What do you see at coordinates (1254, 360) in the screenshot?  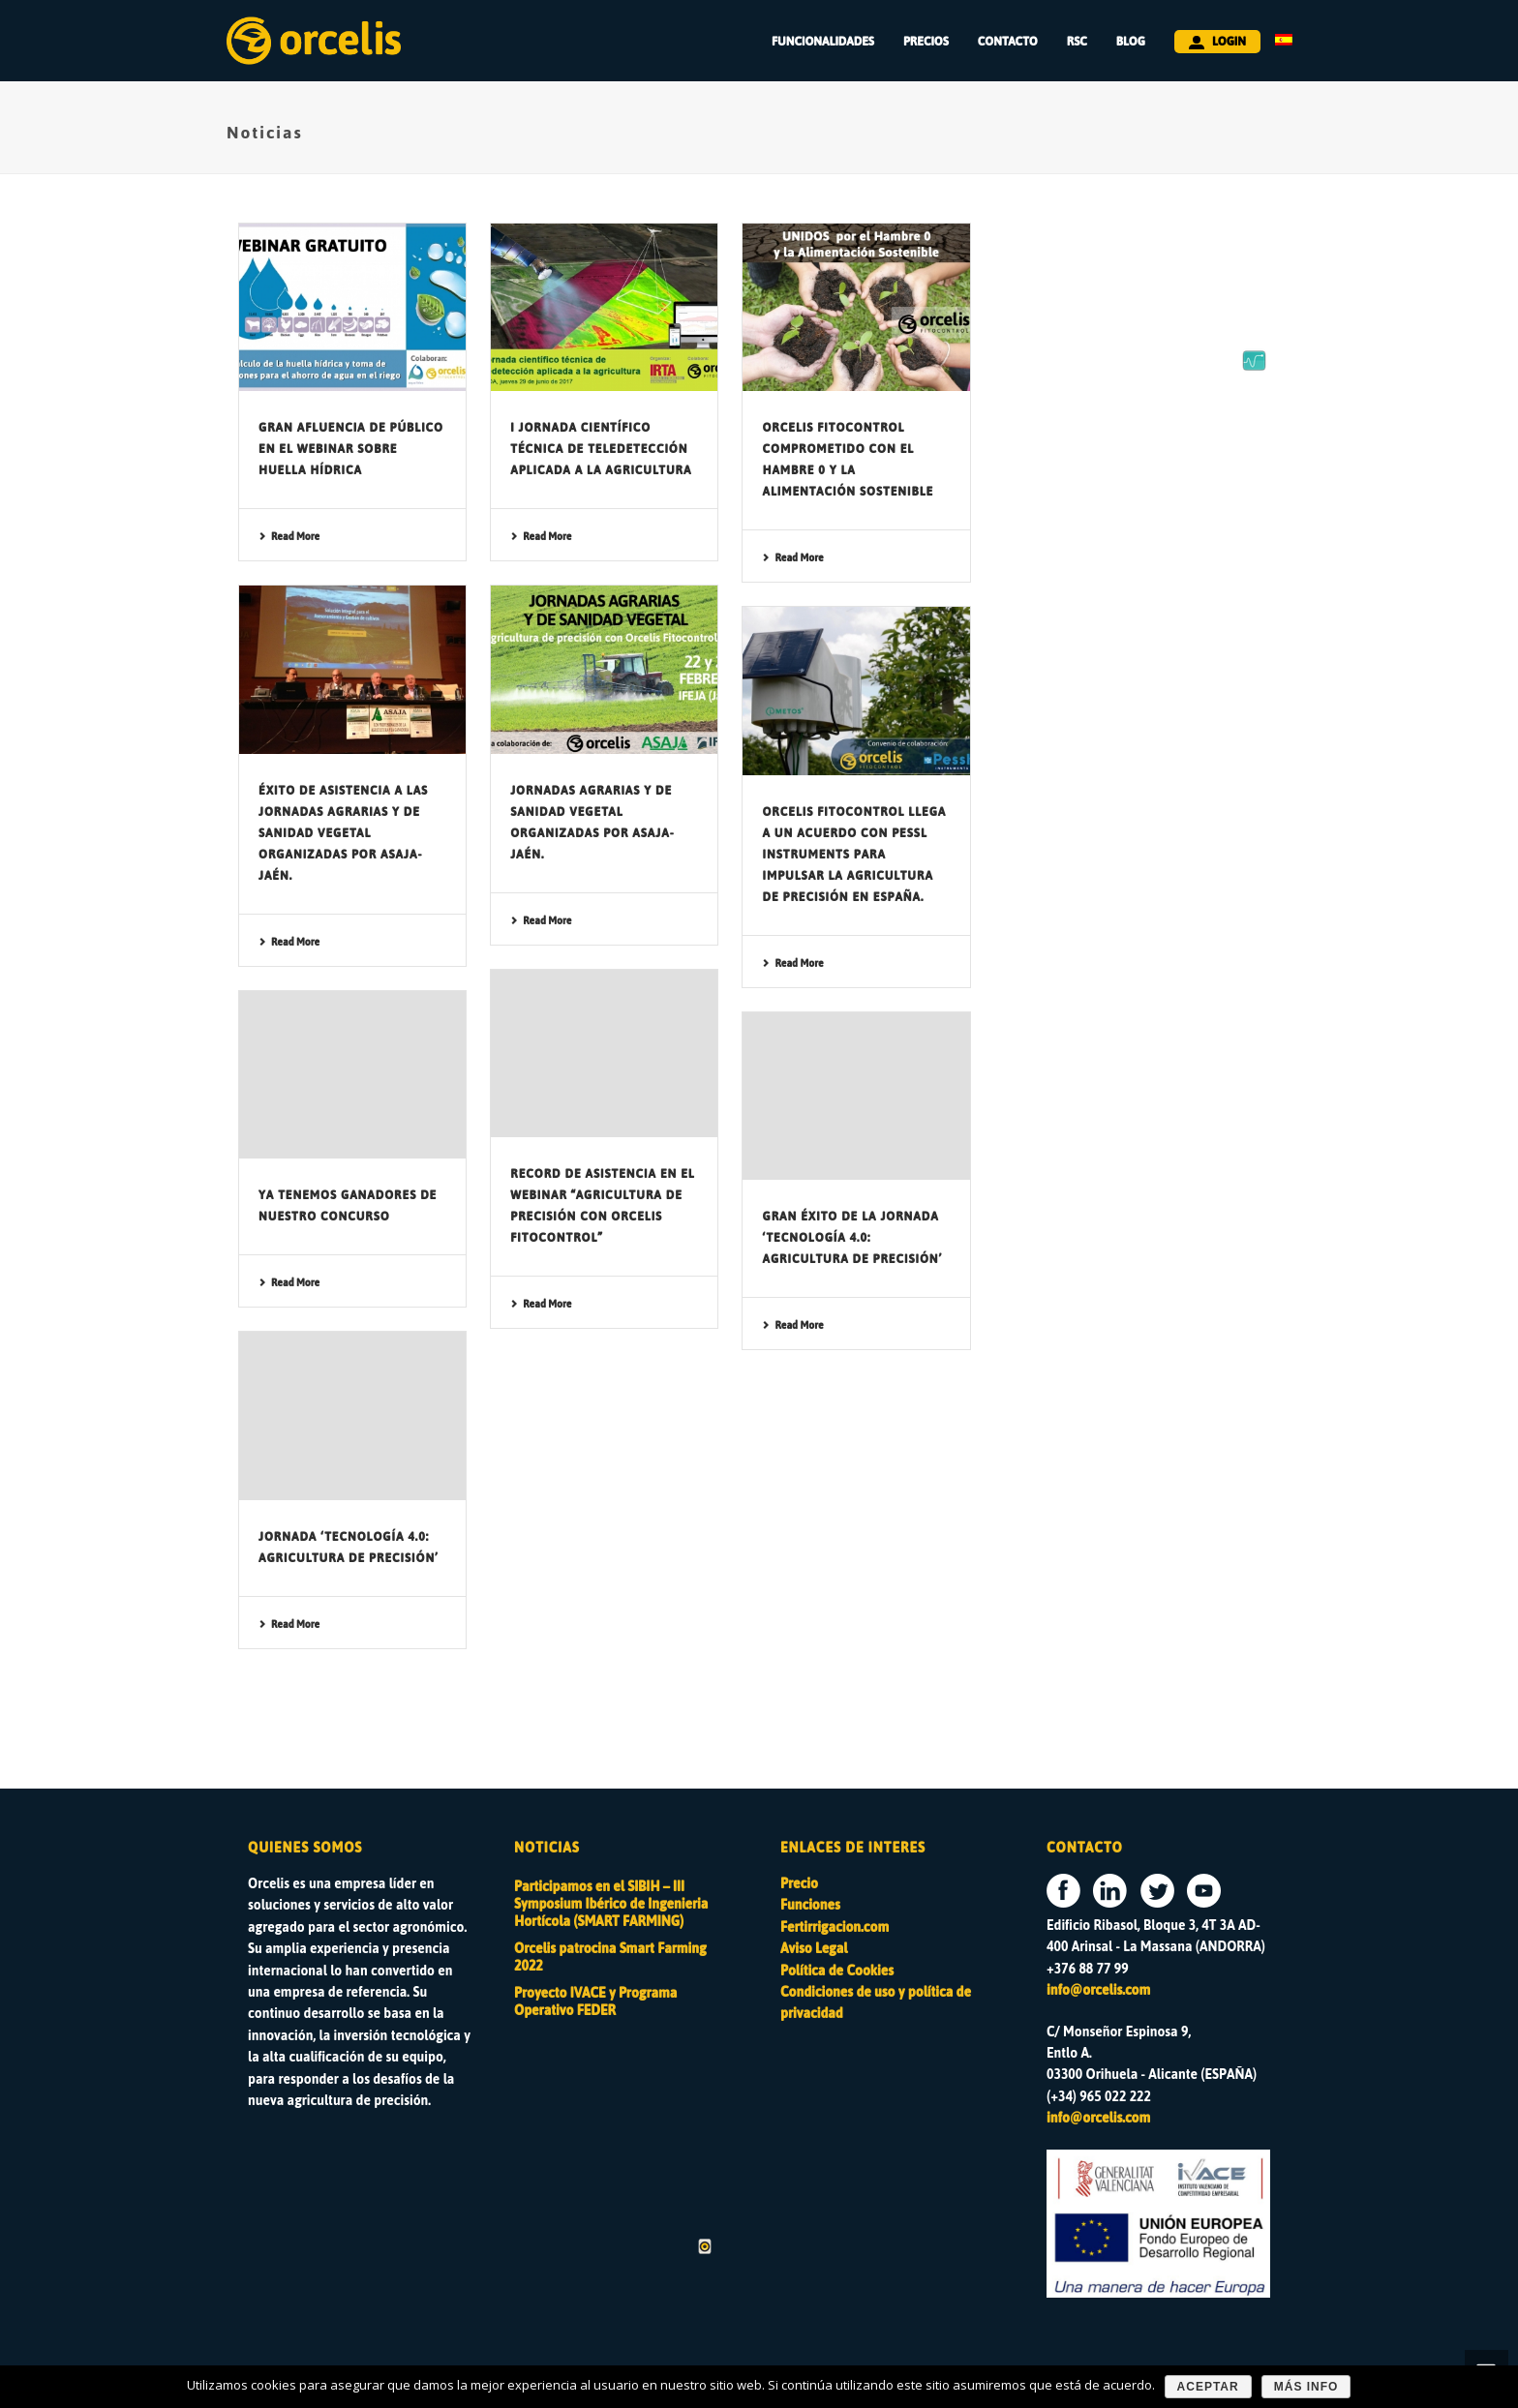 I see `open system resource usage monitor` at bounding box center [1254, 360].